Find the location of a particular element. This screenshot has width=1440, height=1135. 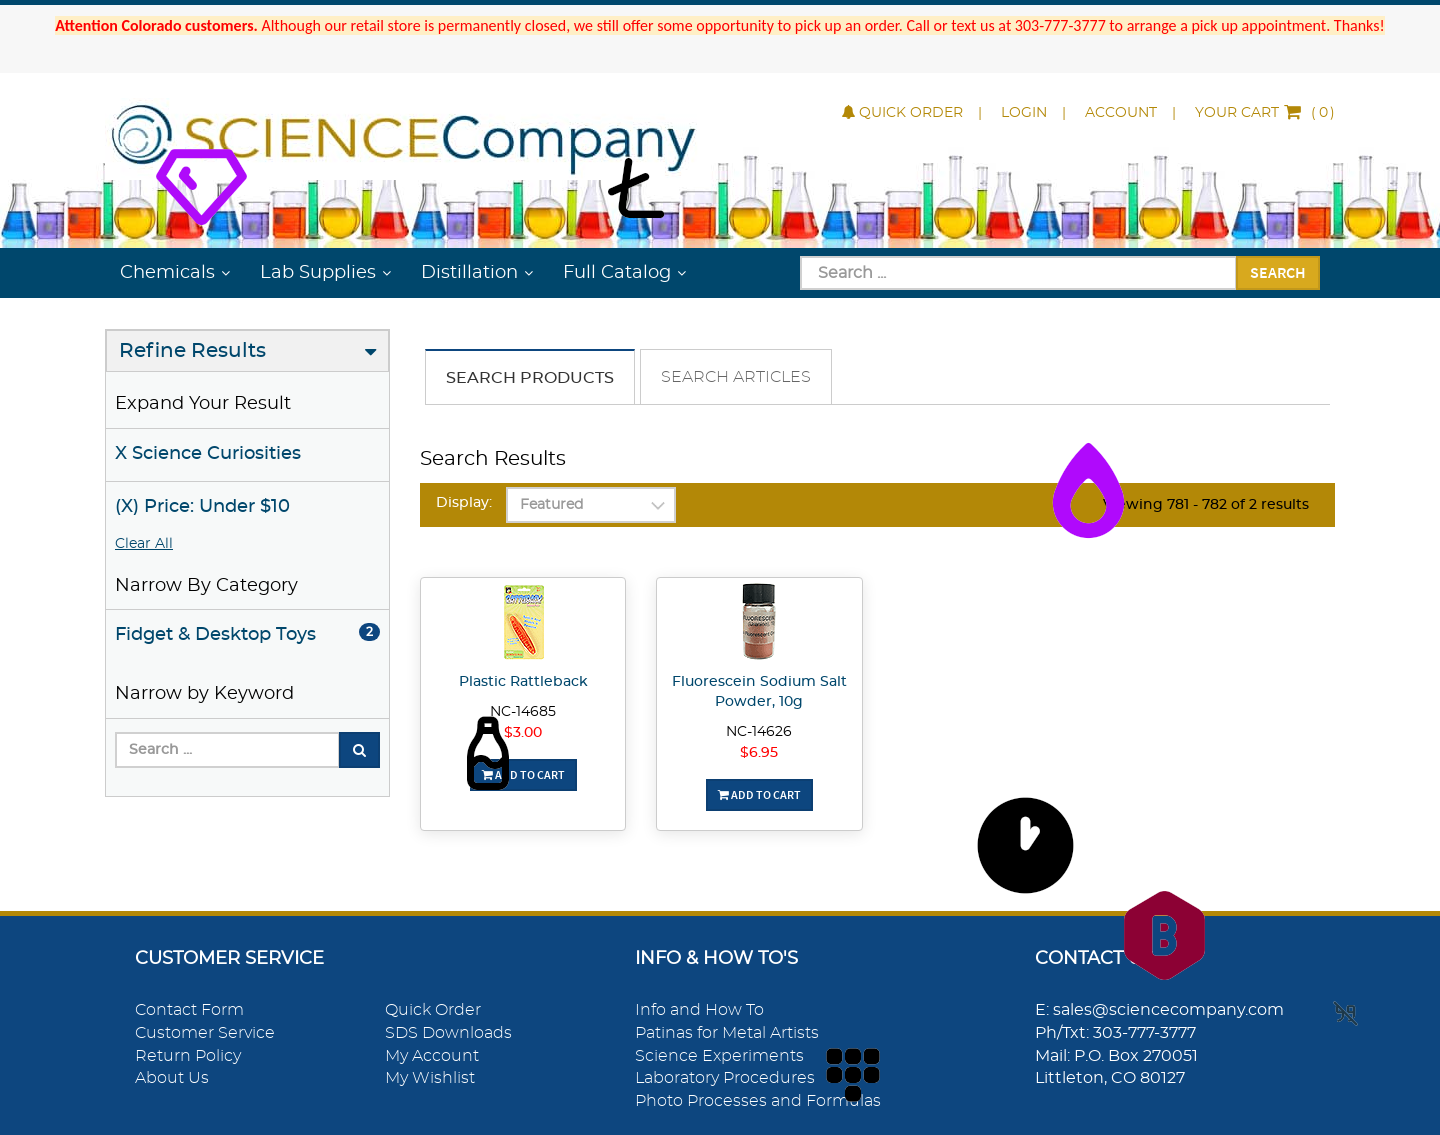

indicates trending or hot content is located at coordinates (1088, 490).